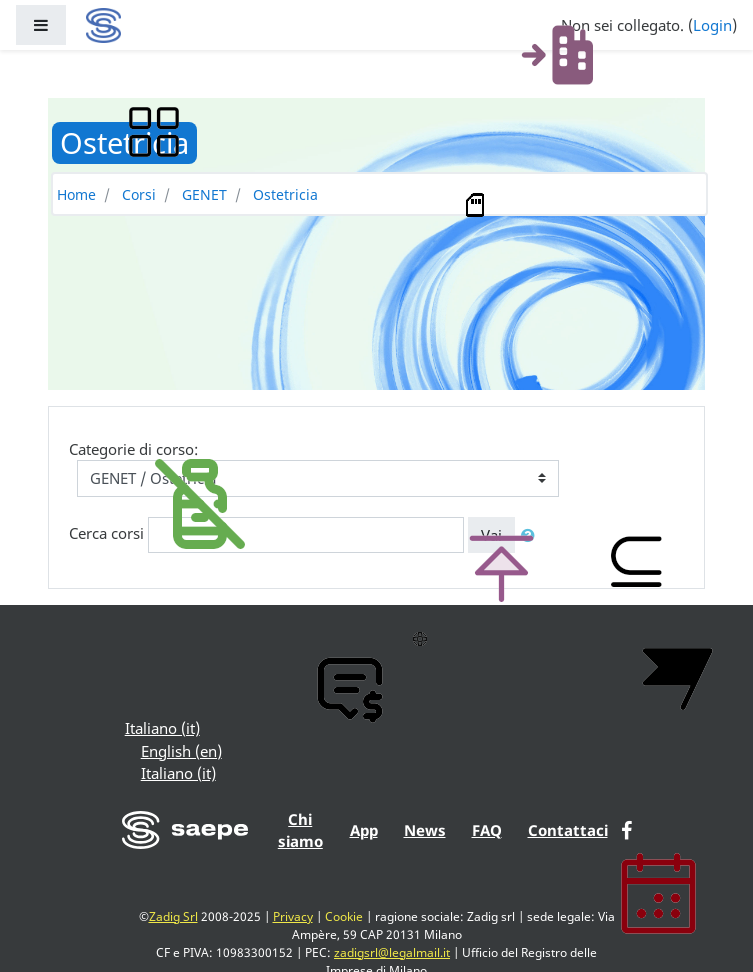  I want to click on indicates vaccine or medication is unavailable, so click(200, 504).